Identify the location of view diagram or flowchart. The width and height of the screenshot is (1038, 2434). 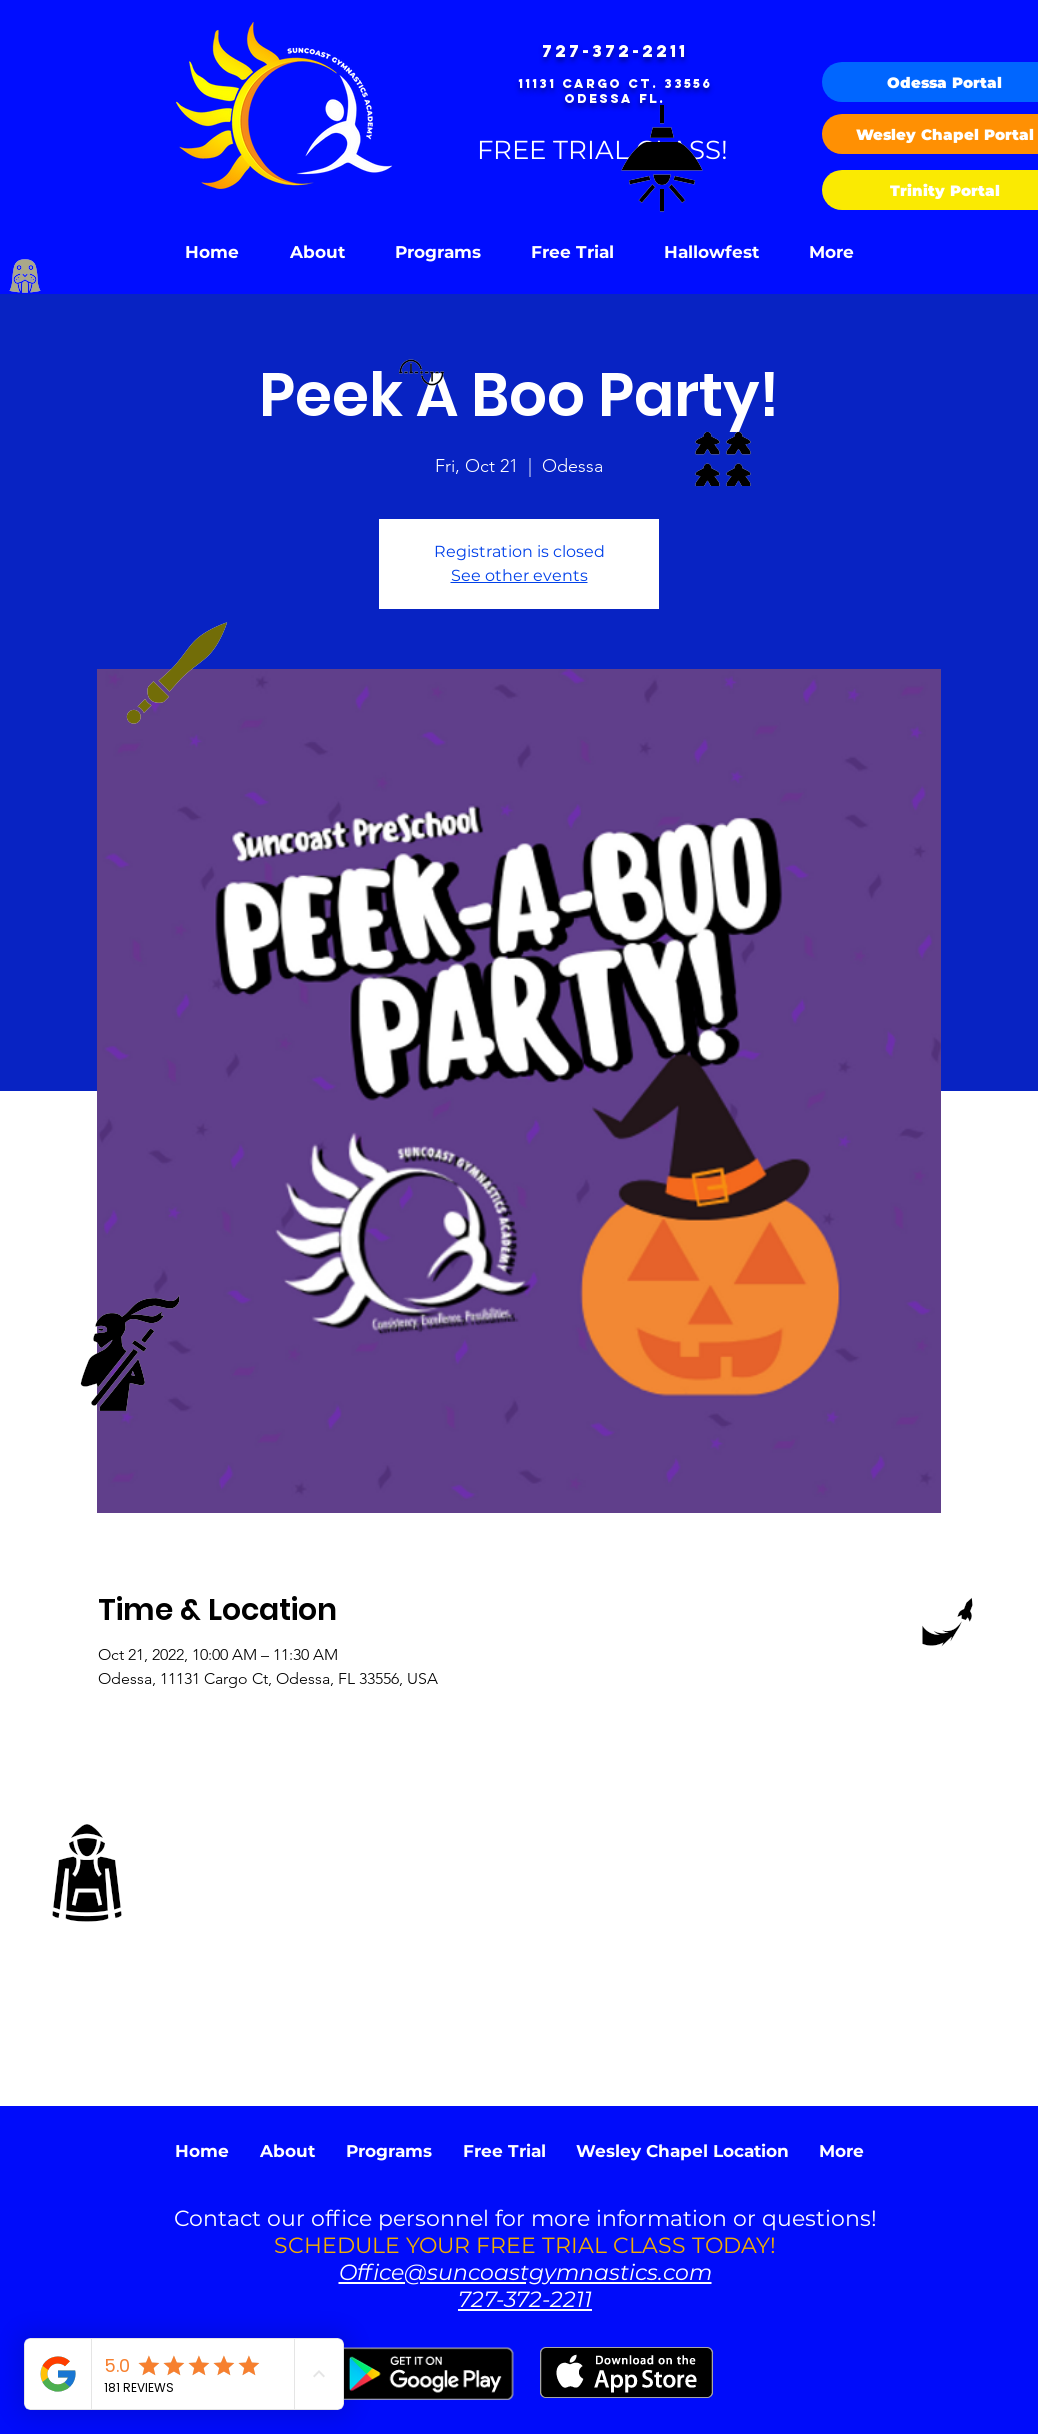
(421, 372).